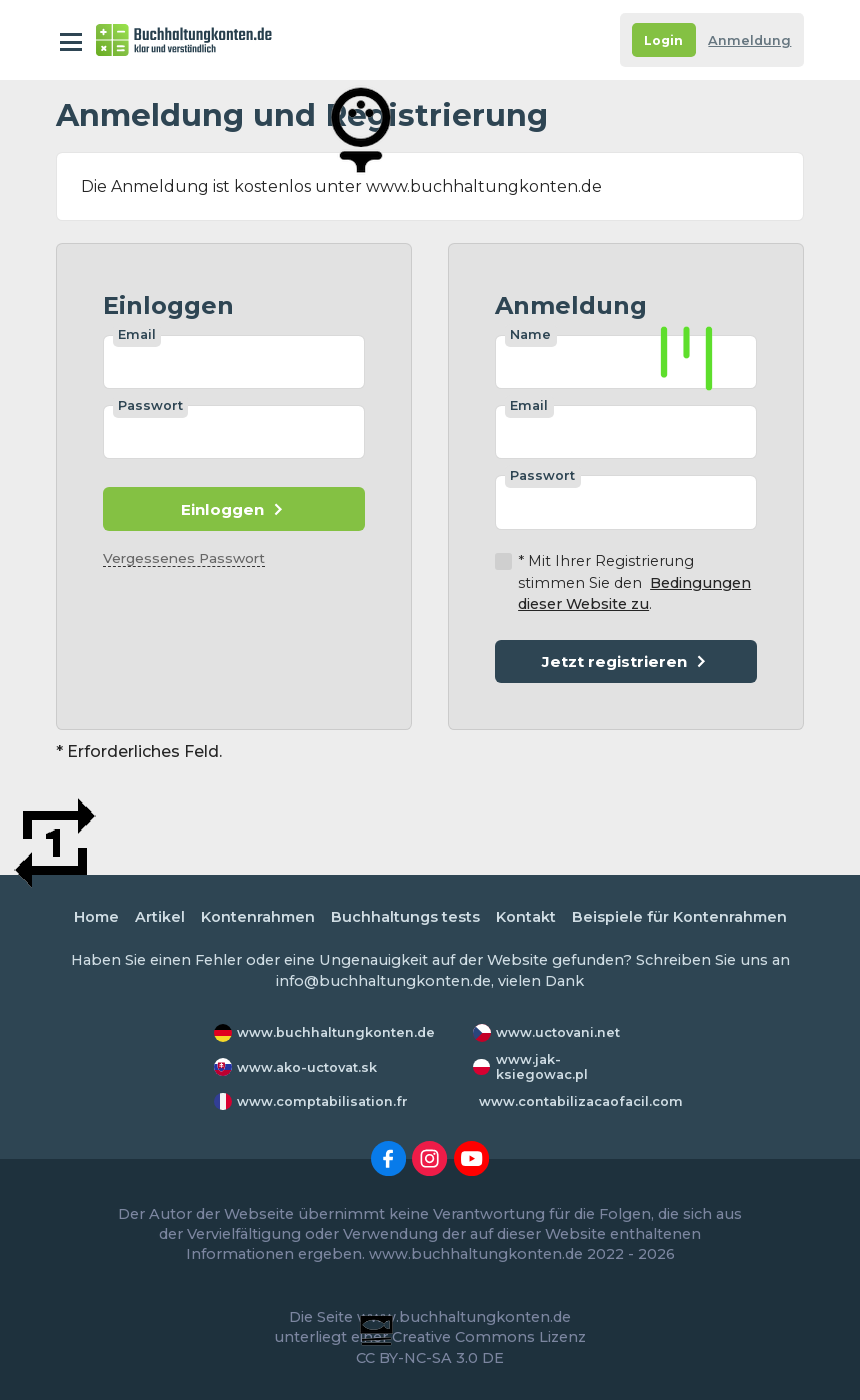 Image resolution: width=860 pixels, height=1400 pixels. What do you see at coordinates (55, 843) in the screenshot?
I see `repeat current track once` at bounding box center [55, 843].